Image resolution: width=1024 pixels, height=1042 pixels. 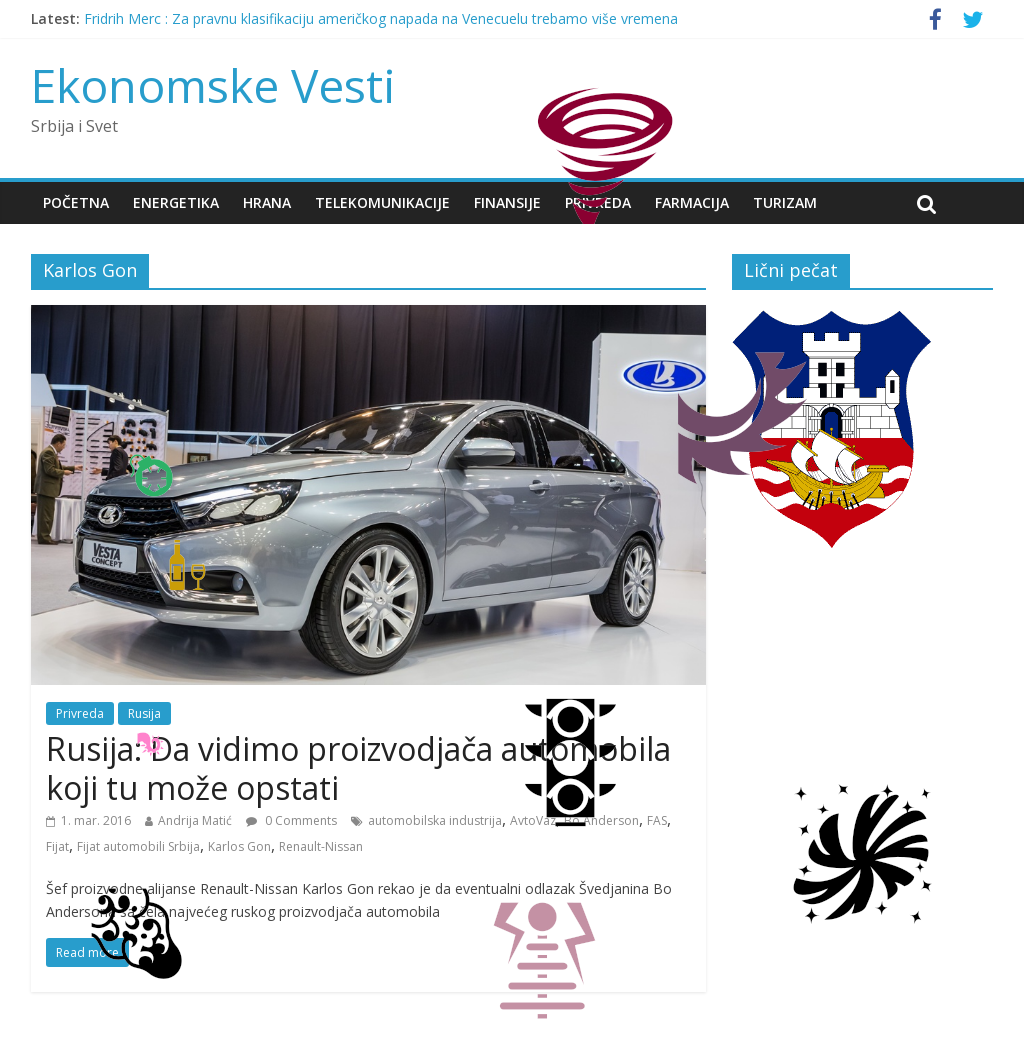 What do you see at coordinates (136, 933) in the screenshot?
I see `cast a fireball spell or ability` at bounding box center [136, 933].